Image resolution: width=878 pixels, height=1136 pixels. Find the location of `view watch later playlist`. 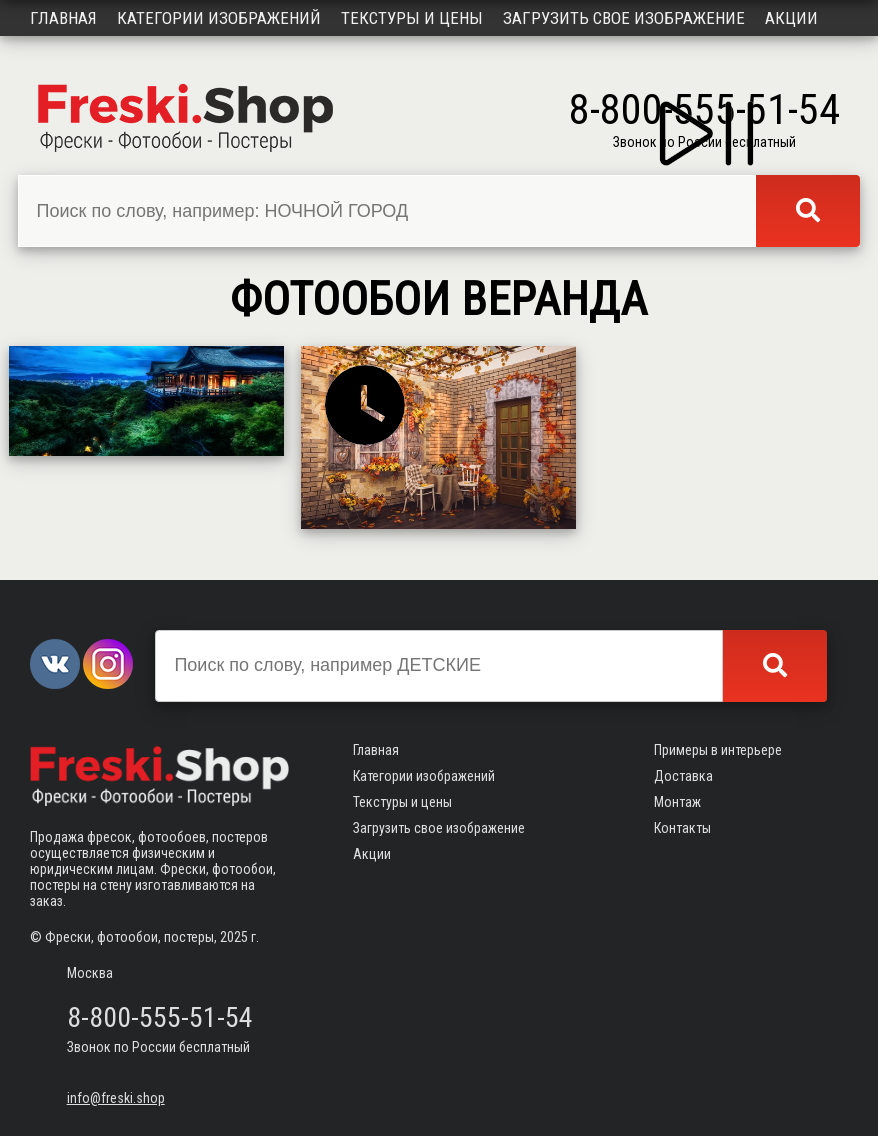

view watch later playlist is located at coordinates (365, 405).